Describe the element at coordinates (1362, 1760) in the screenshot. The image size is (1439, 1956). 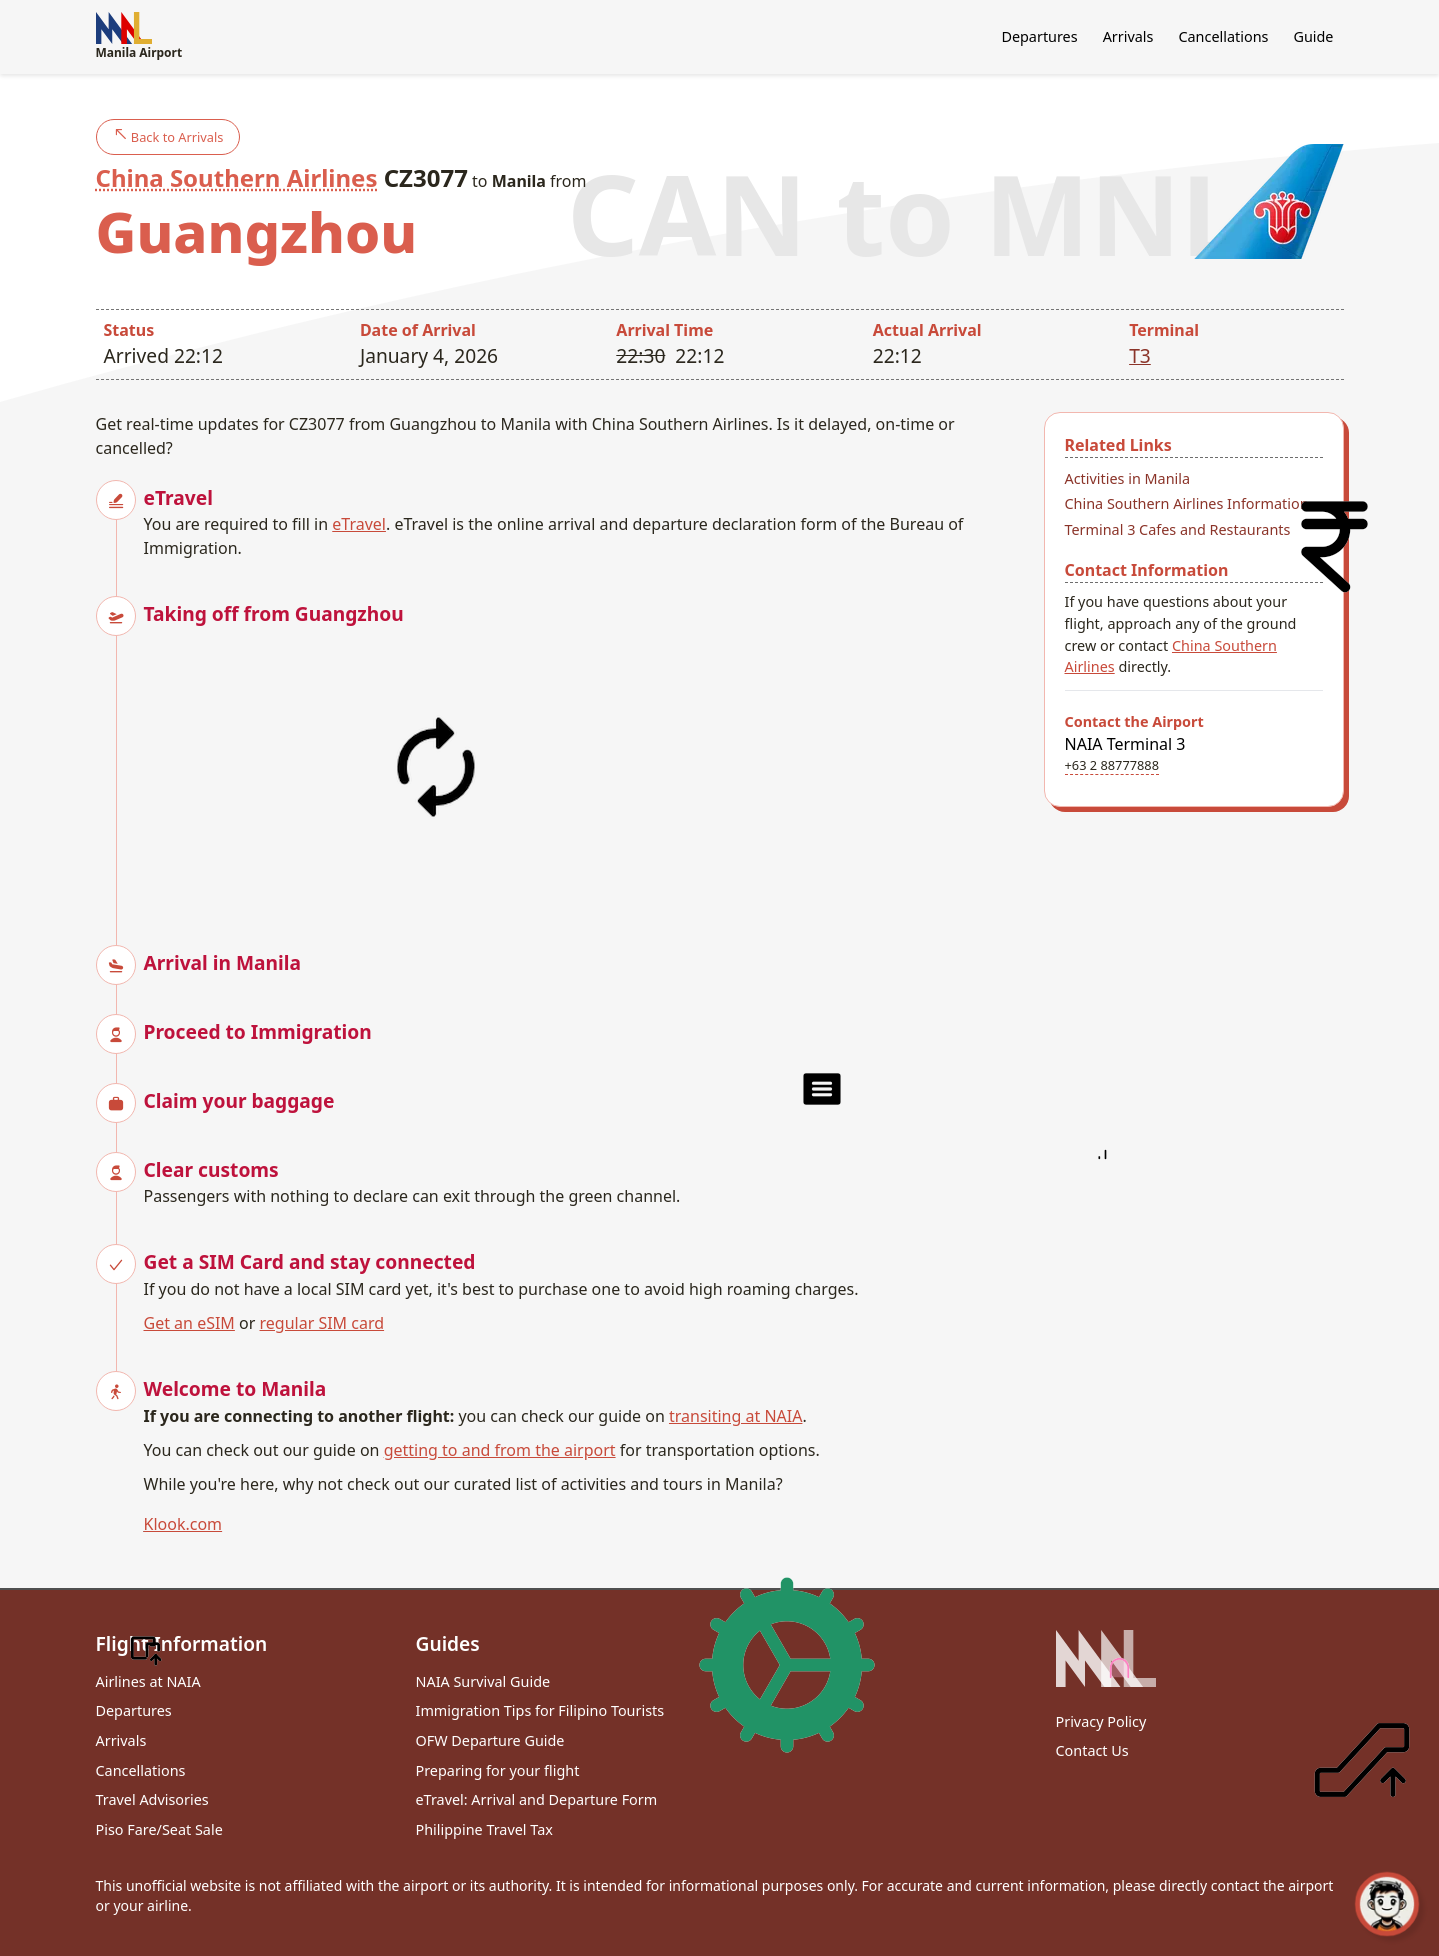
I see `indicates escalator going up` at that location.